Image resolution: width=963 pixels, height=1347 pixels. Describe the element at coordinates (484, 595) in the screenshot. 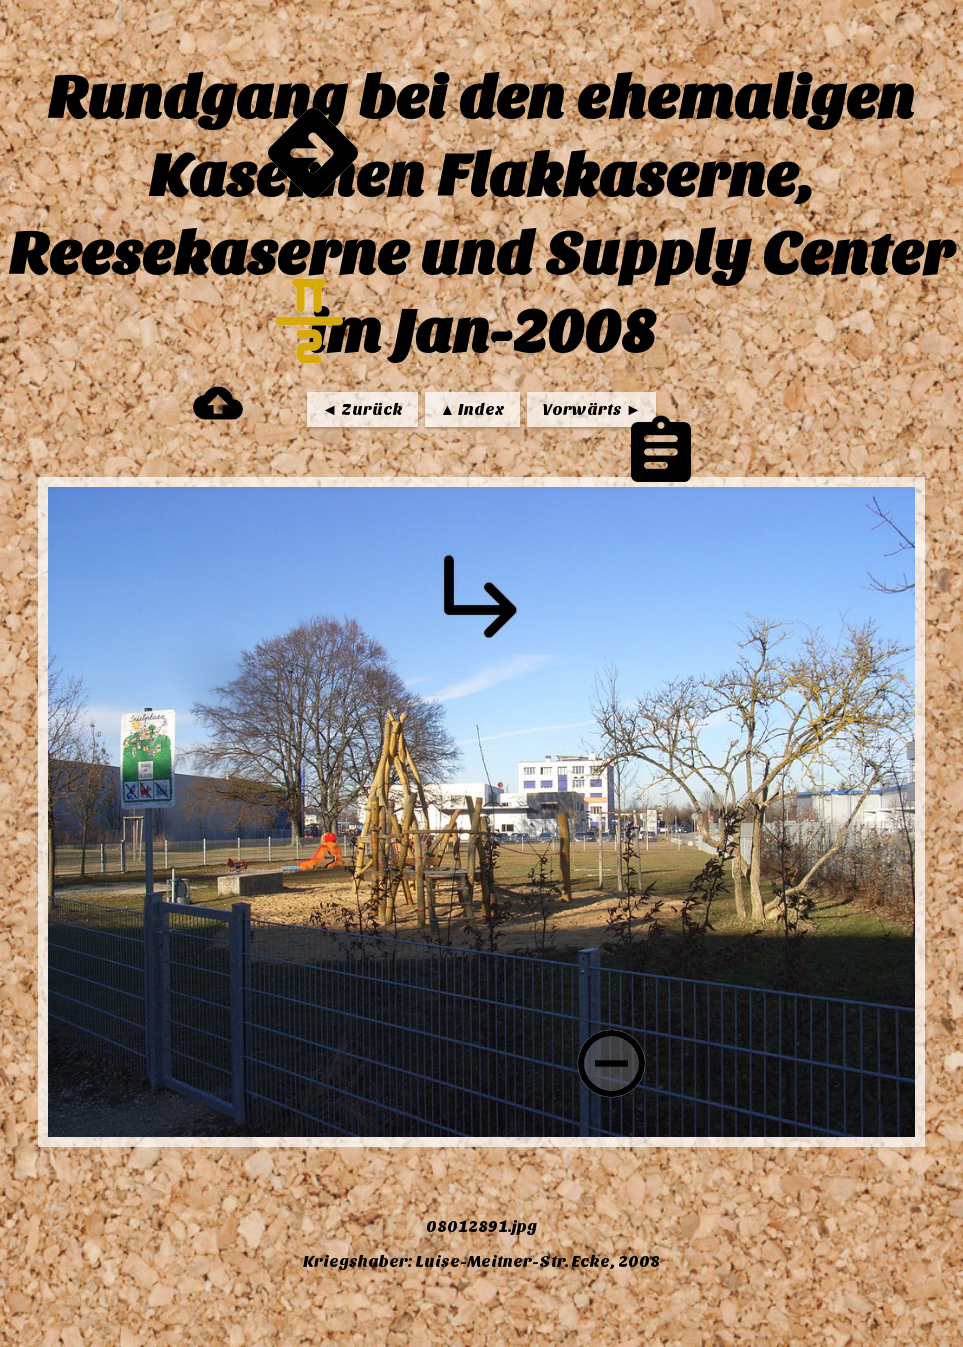

I see `navigate to a subdirectory or nested folder` at that location.